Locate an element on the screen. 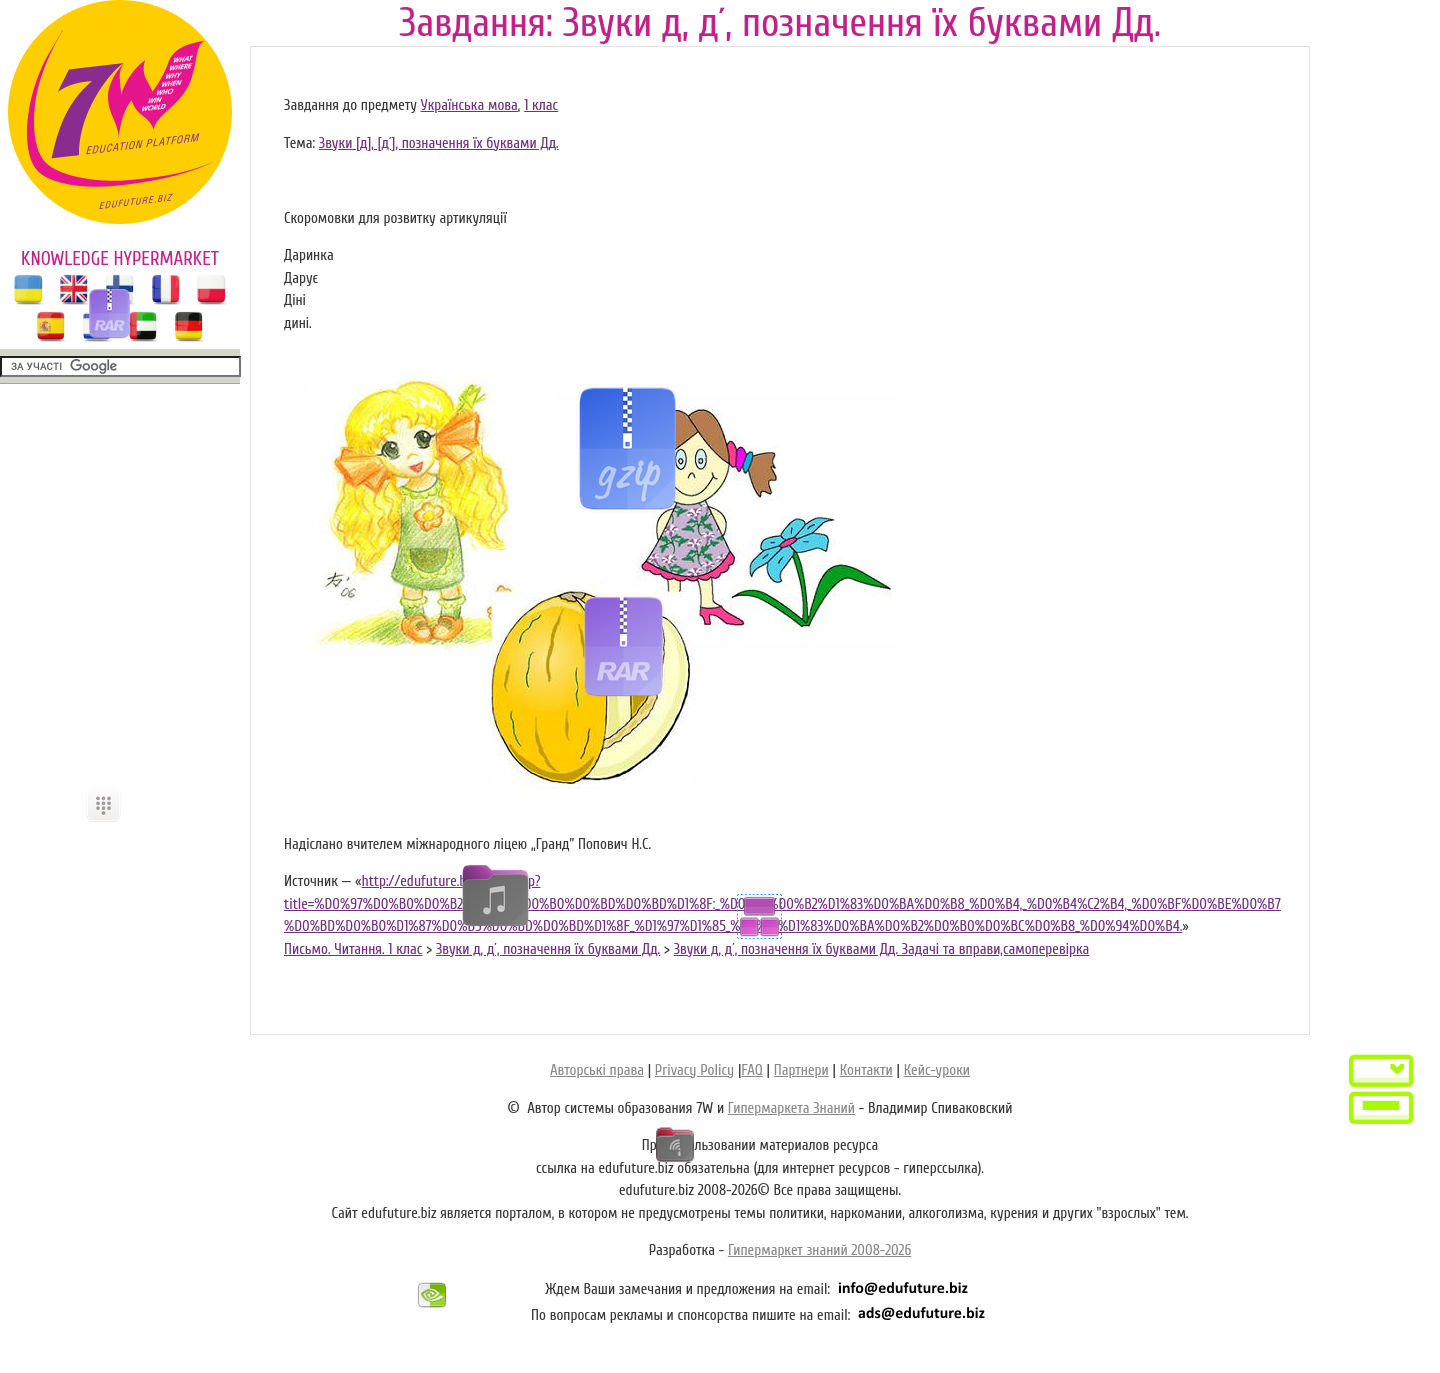  gtk widget factory demo application is located at coordinates (1381, 1087).